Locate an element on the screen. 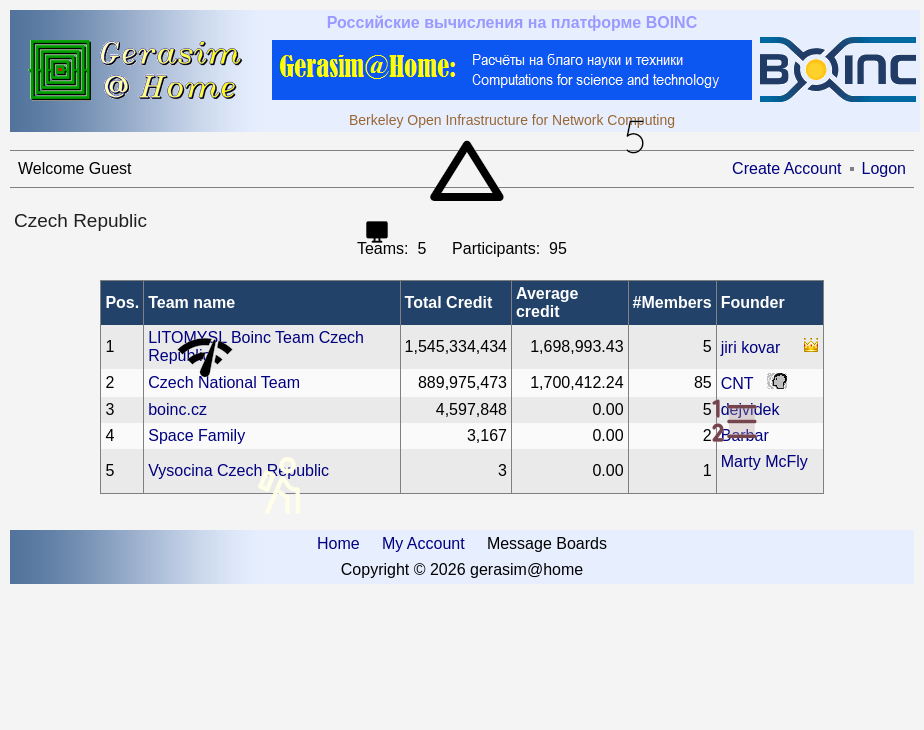 This screenshot has width=924, height=730. create a numbered list is located at coordinates (734, 421).